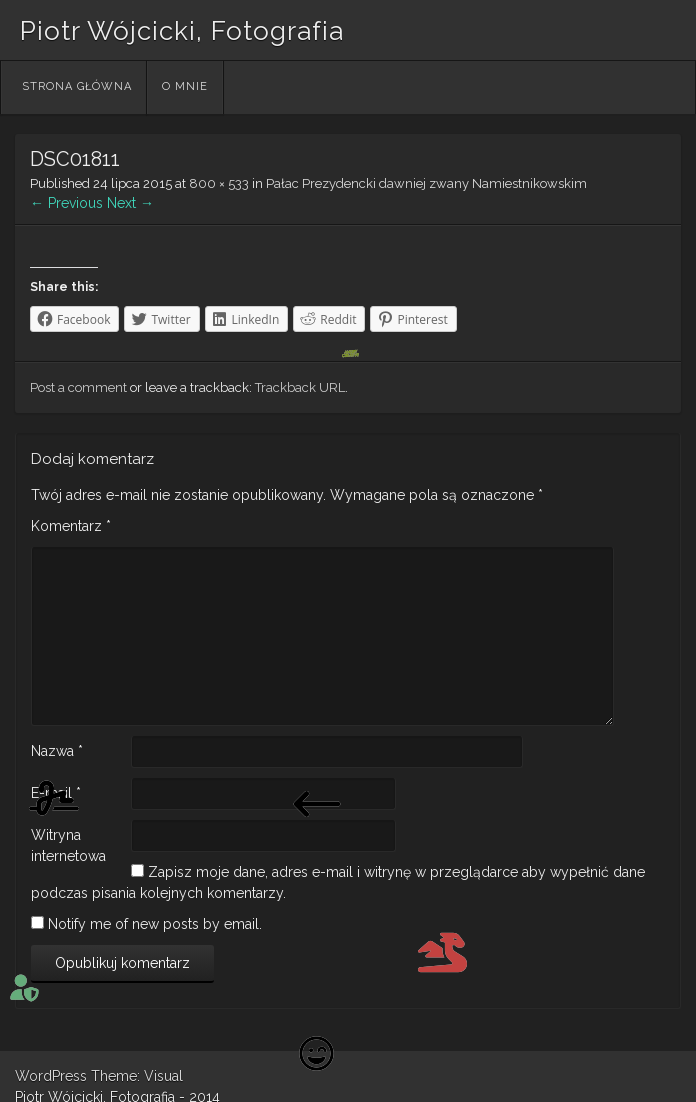  Describe the element at coordinates (24, 987) in the screenshot. I see `access user privacy and security settings` at that location.